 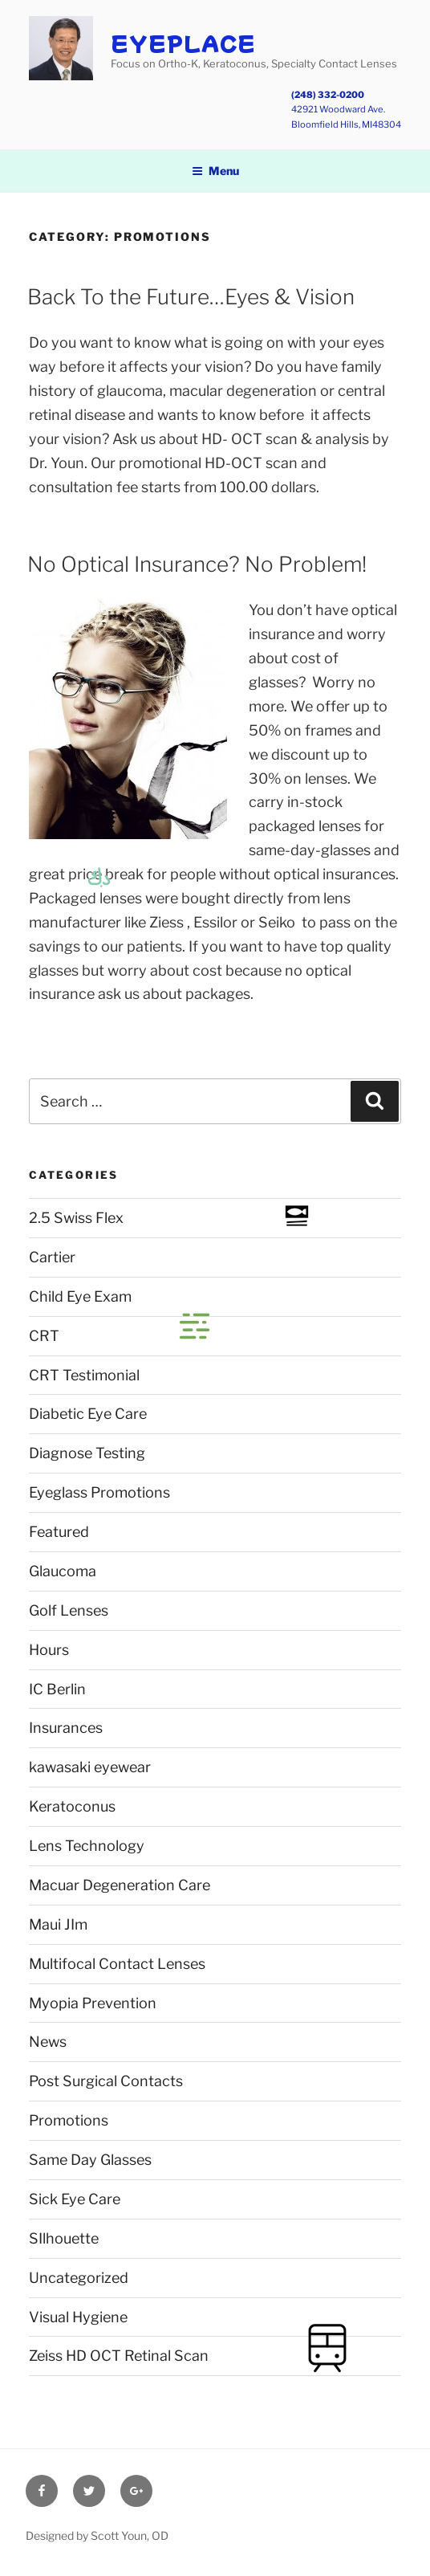 What do you see at coordinates (297, 1216) in the screenshot?
I see `view set meal or food combo options` at bounding box center [297, 1216].